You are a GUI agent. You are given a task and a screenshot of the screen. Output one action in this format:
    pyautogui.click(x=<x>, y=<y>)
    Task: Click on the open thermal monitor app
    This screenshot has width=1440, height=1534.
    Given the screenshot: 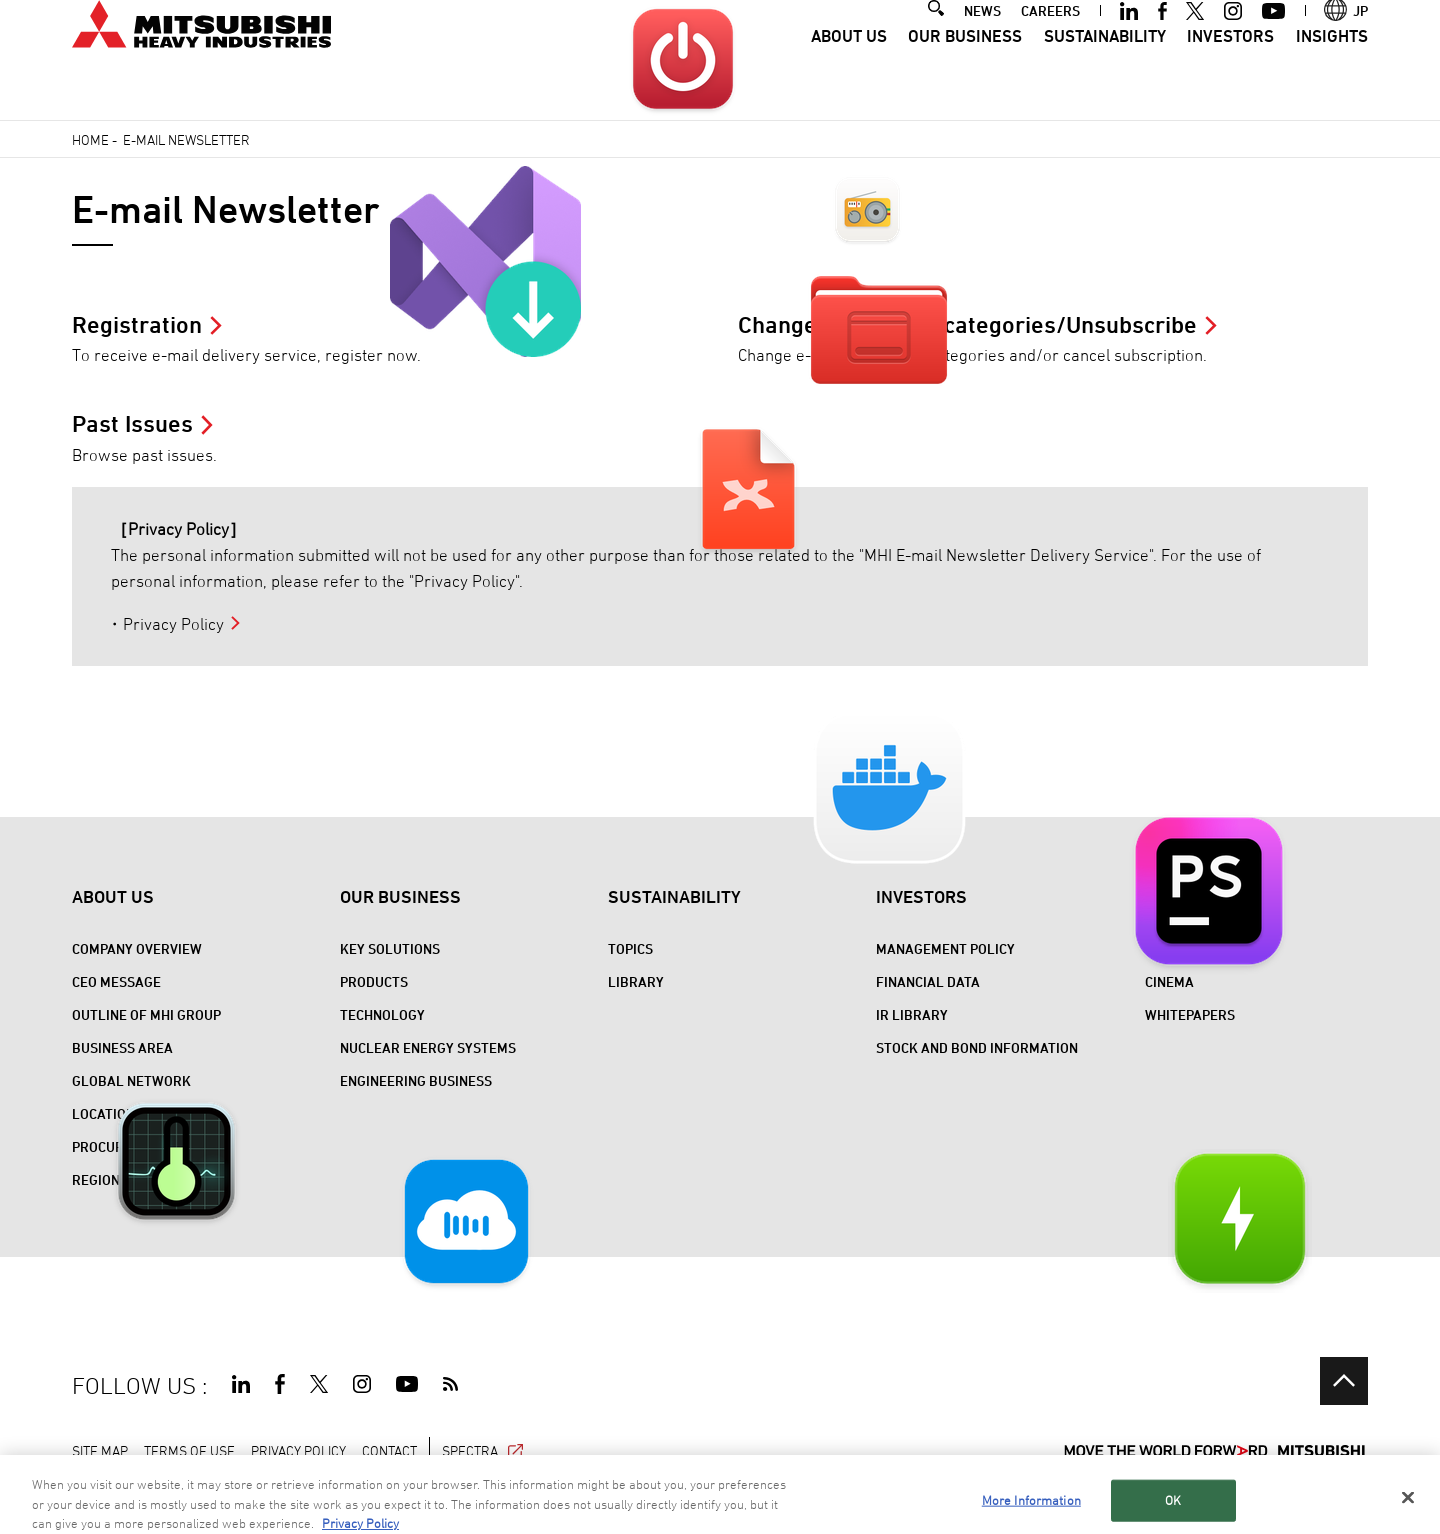 What is the action you would take?
    pyautogui.click(x=176, y=1161)
    